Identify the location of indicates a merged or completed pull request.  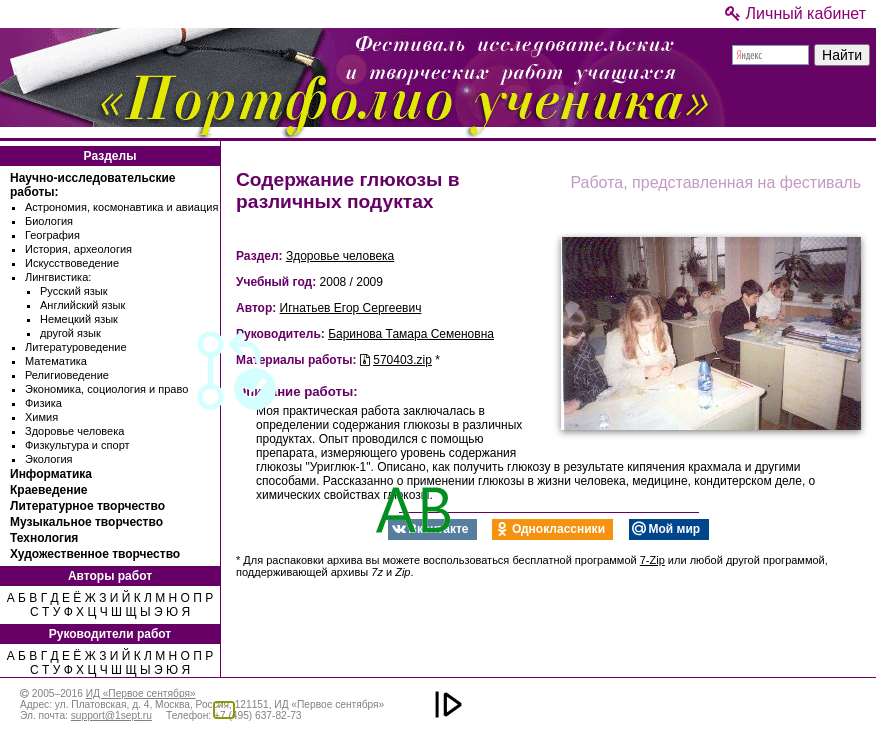
(234, 368).